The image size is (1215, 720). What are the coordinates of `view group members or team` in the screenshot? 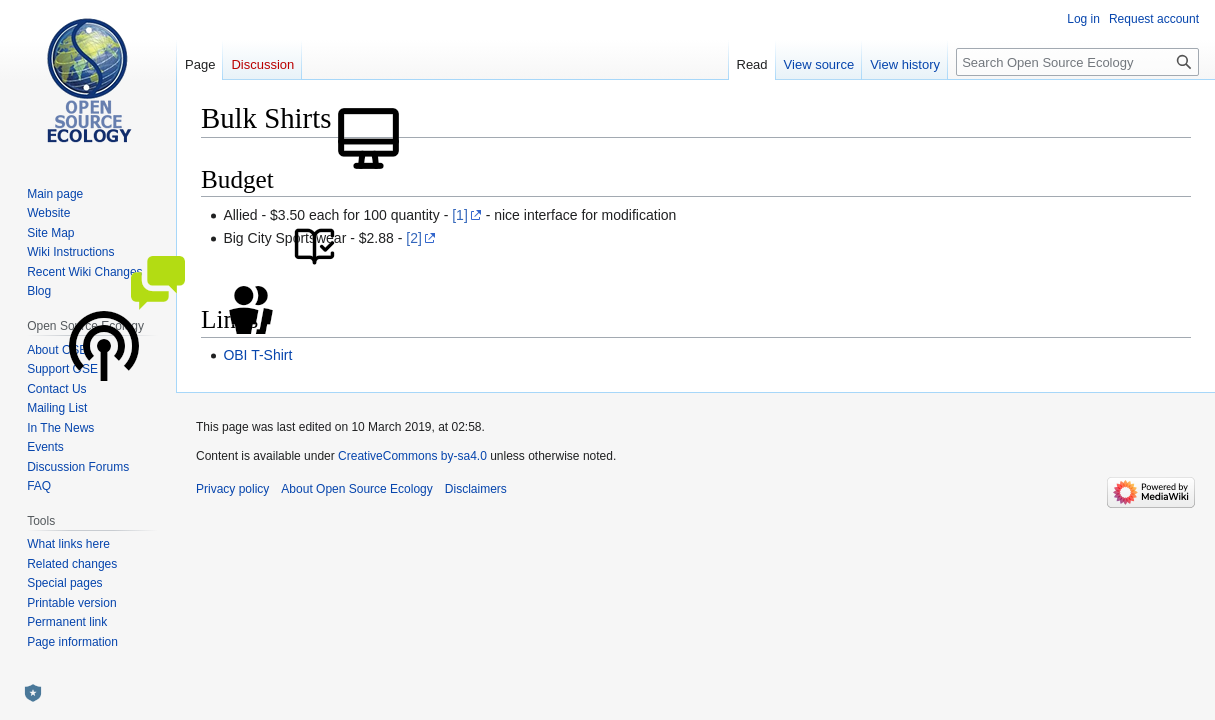 It's located at (251, 310).